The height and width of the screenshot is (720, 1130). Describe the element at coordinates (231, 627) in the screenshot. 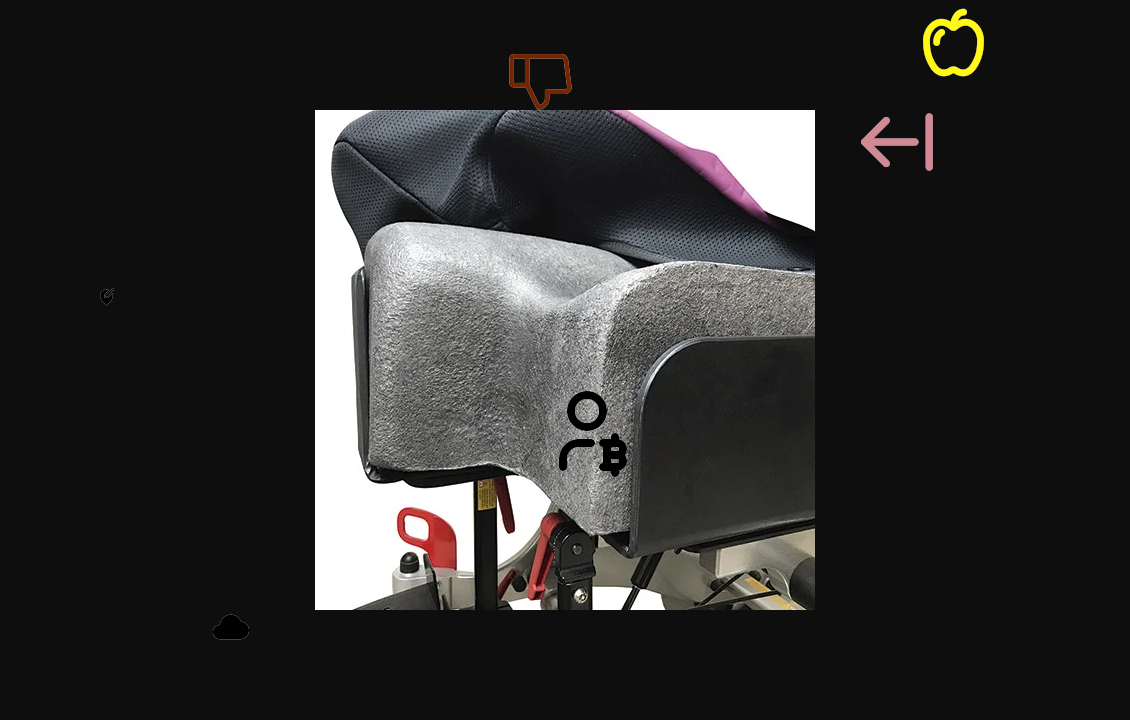

I see `indicates cloudy weather conditions` at that location.